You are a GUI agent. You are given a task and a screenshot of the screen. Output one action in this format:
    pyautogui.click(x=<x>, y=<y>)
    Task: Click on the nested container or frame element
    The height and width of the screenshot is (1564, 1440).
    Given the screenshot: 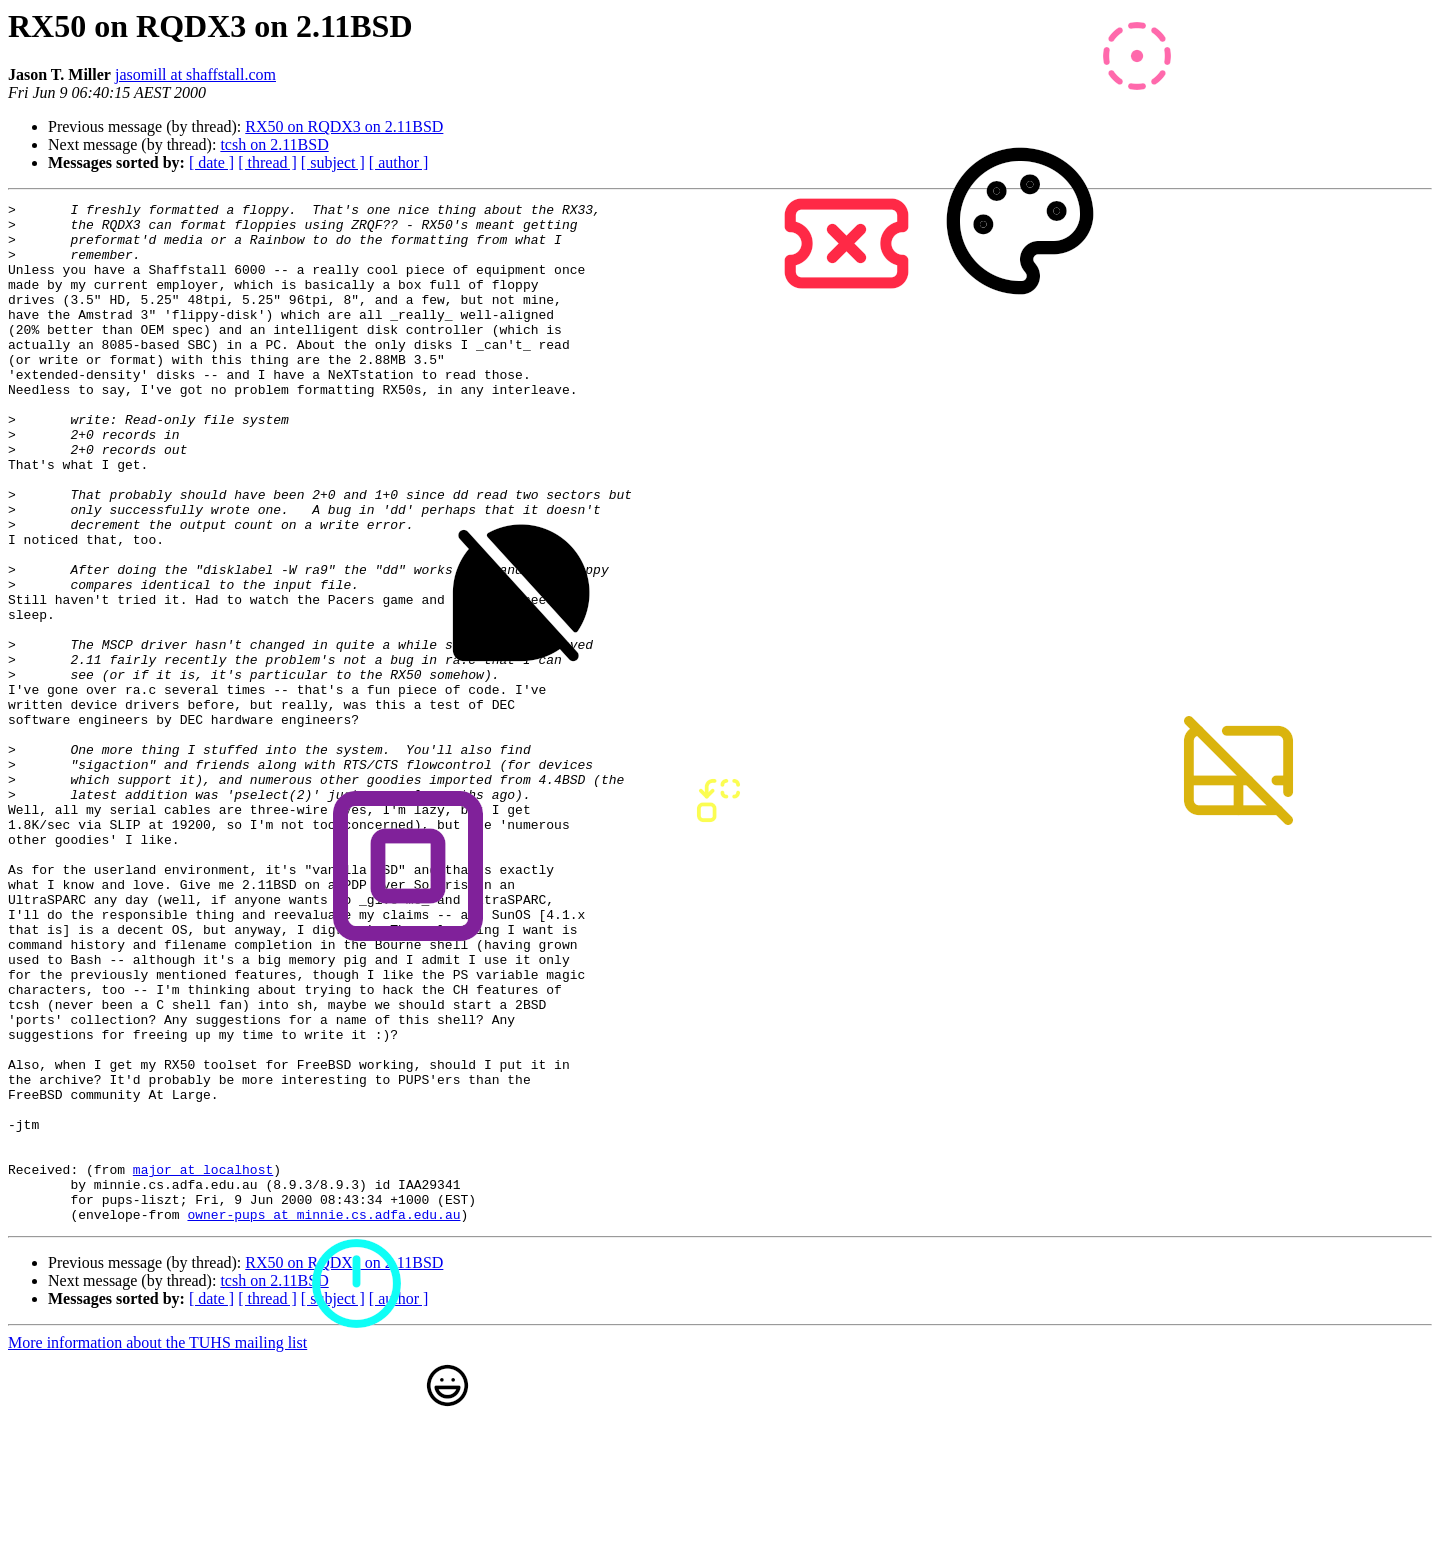 What is the action you would take?
    pyautogui.click(x=408, y=866)
    